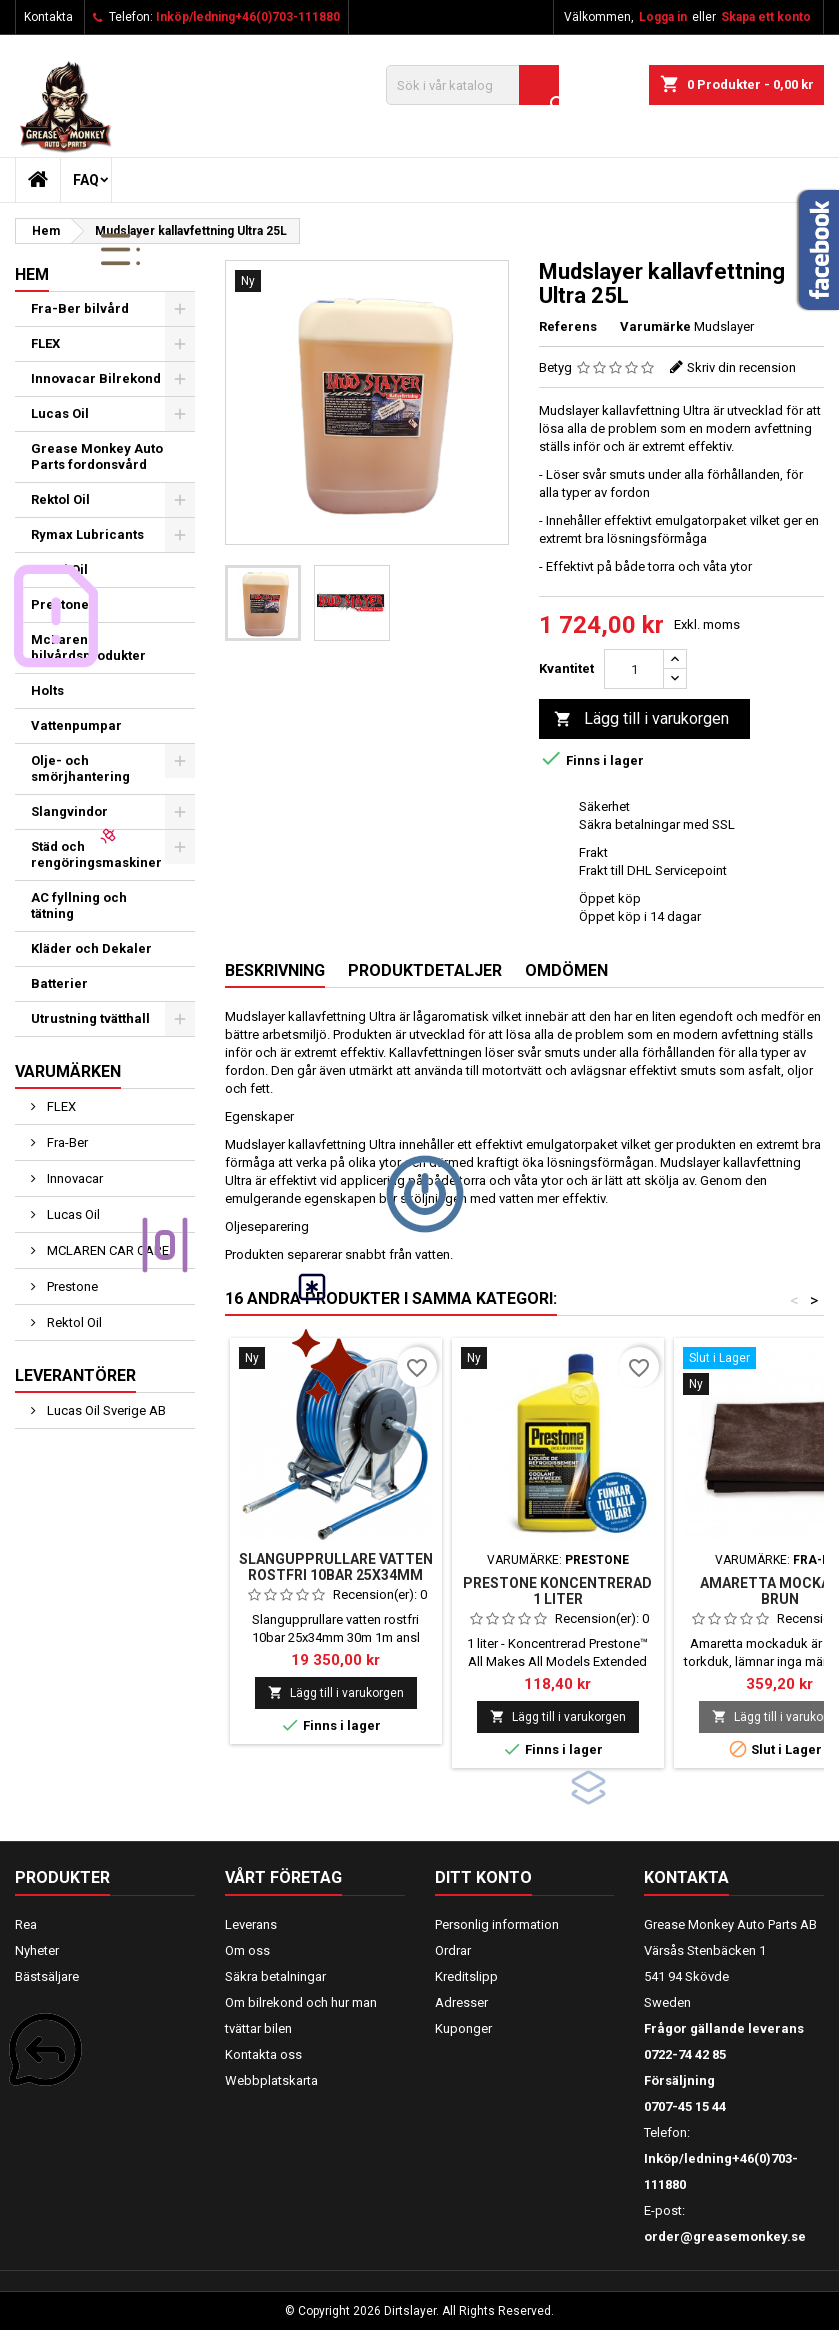  Describe the element at coordinates (312, 1287) in the screenshot. I see `enter a password or PIN field` at that location.